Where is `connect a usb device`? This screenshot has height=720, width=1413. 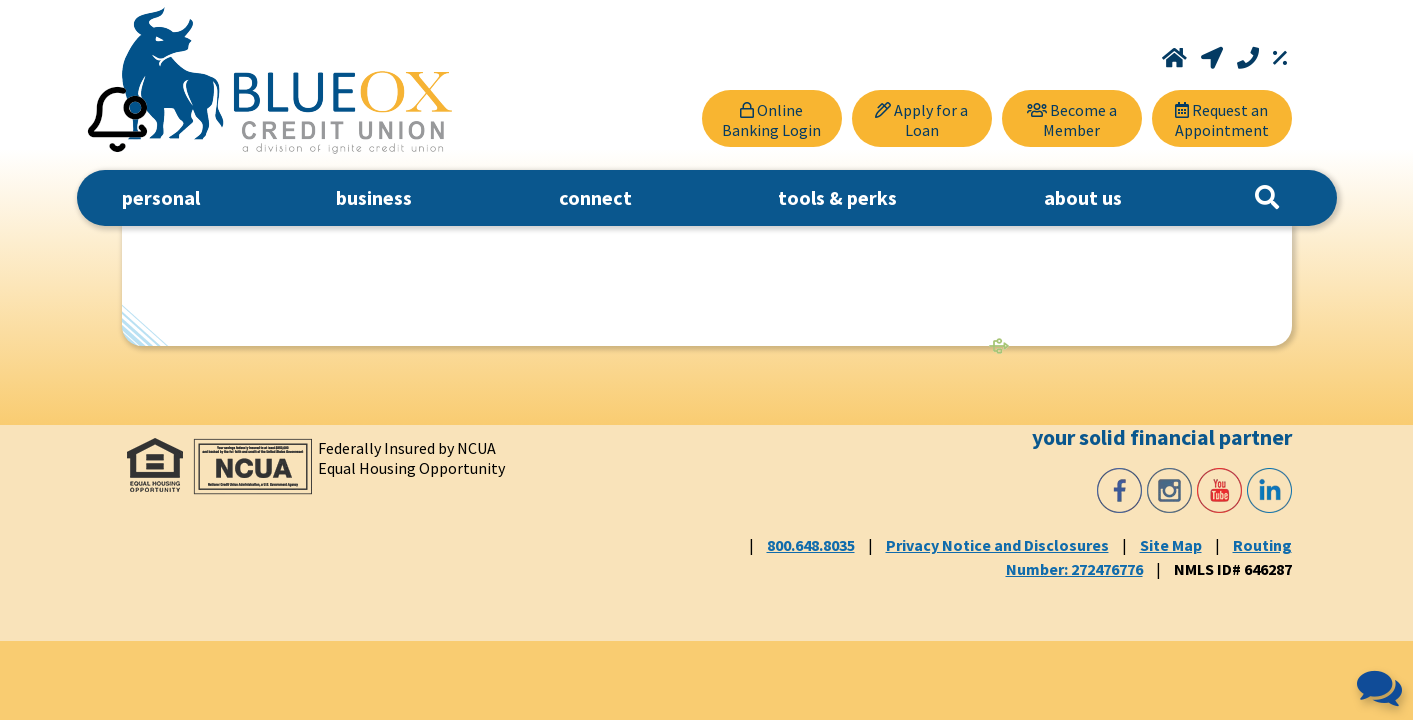 connect a usb device is located at coordinates (999, 346).